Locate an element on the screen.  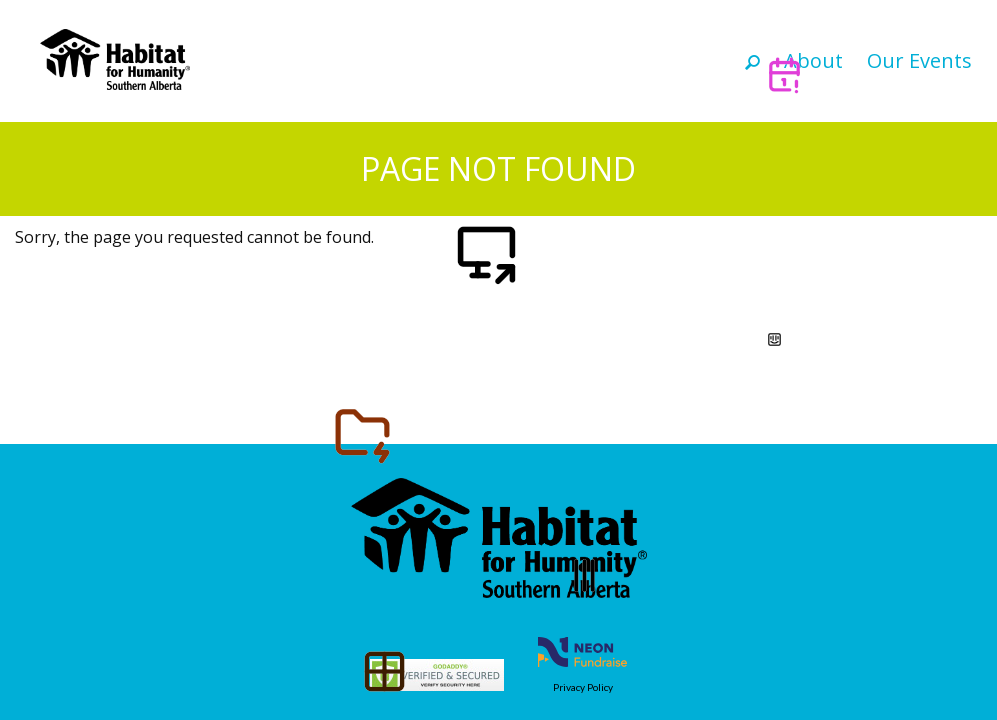
share your screen with others is located at coordinates (486, 252).